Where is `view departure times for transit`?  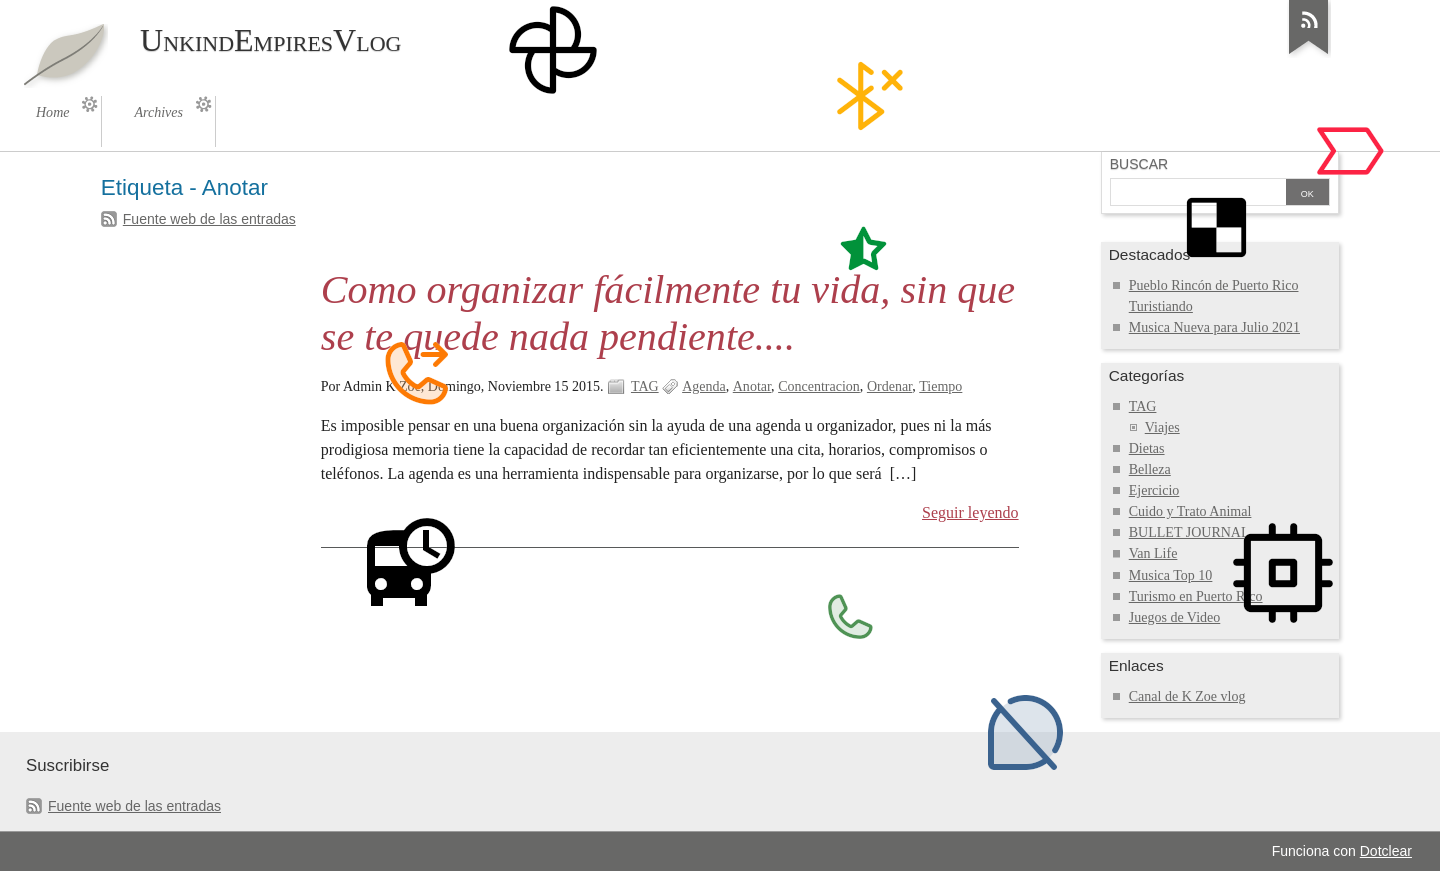 view departure times for transit is located at coordinates (411, 562).